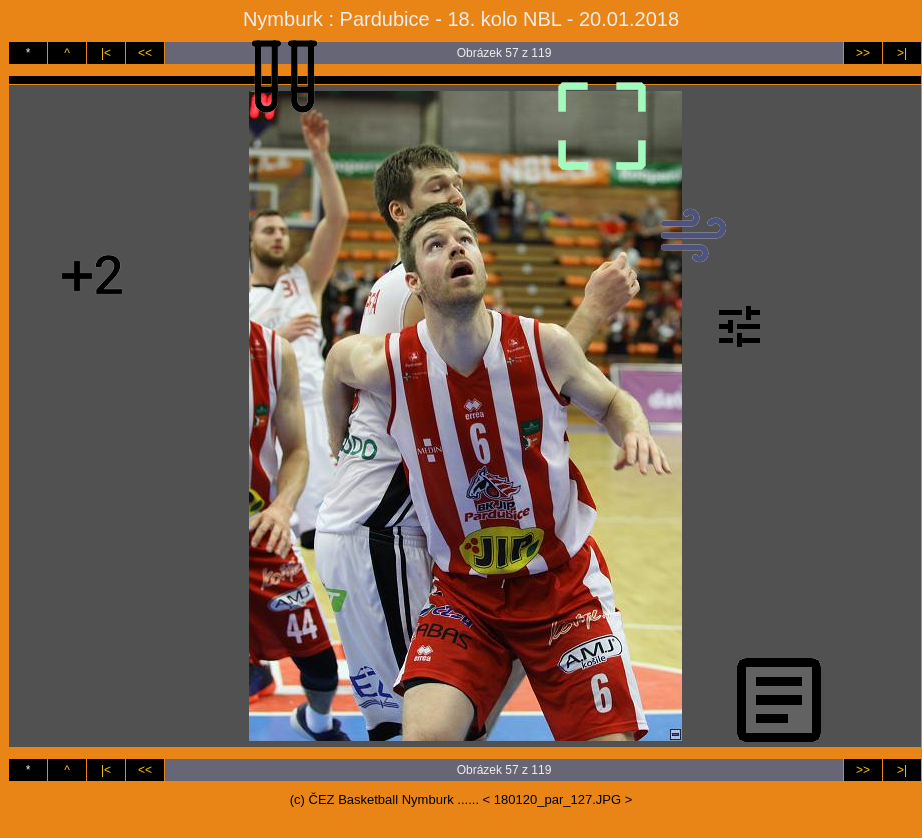 Image resolution: width=922 pixels, height=838 pixels. What do you see at coordinates (779, 700) in the screenshot?
I see `view article or document` at bounding box center [779, 700].